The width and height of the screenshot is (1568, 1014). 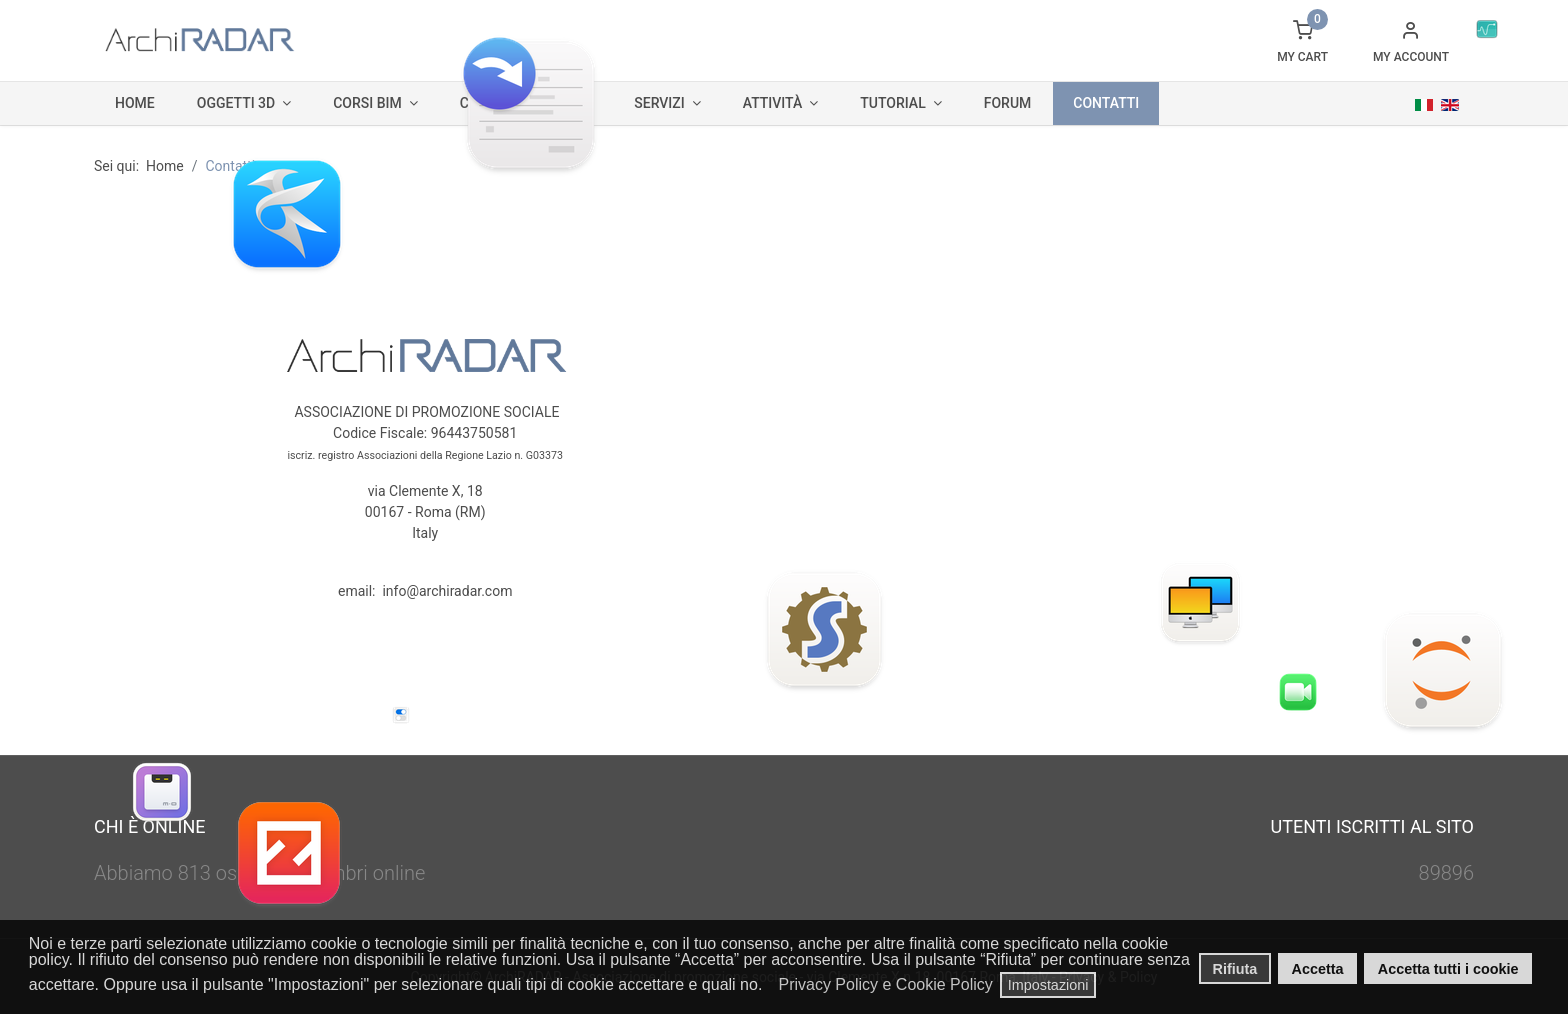 I want to click on open kate text editor, so click(x=287, y=214).